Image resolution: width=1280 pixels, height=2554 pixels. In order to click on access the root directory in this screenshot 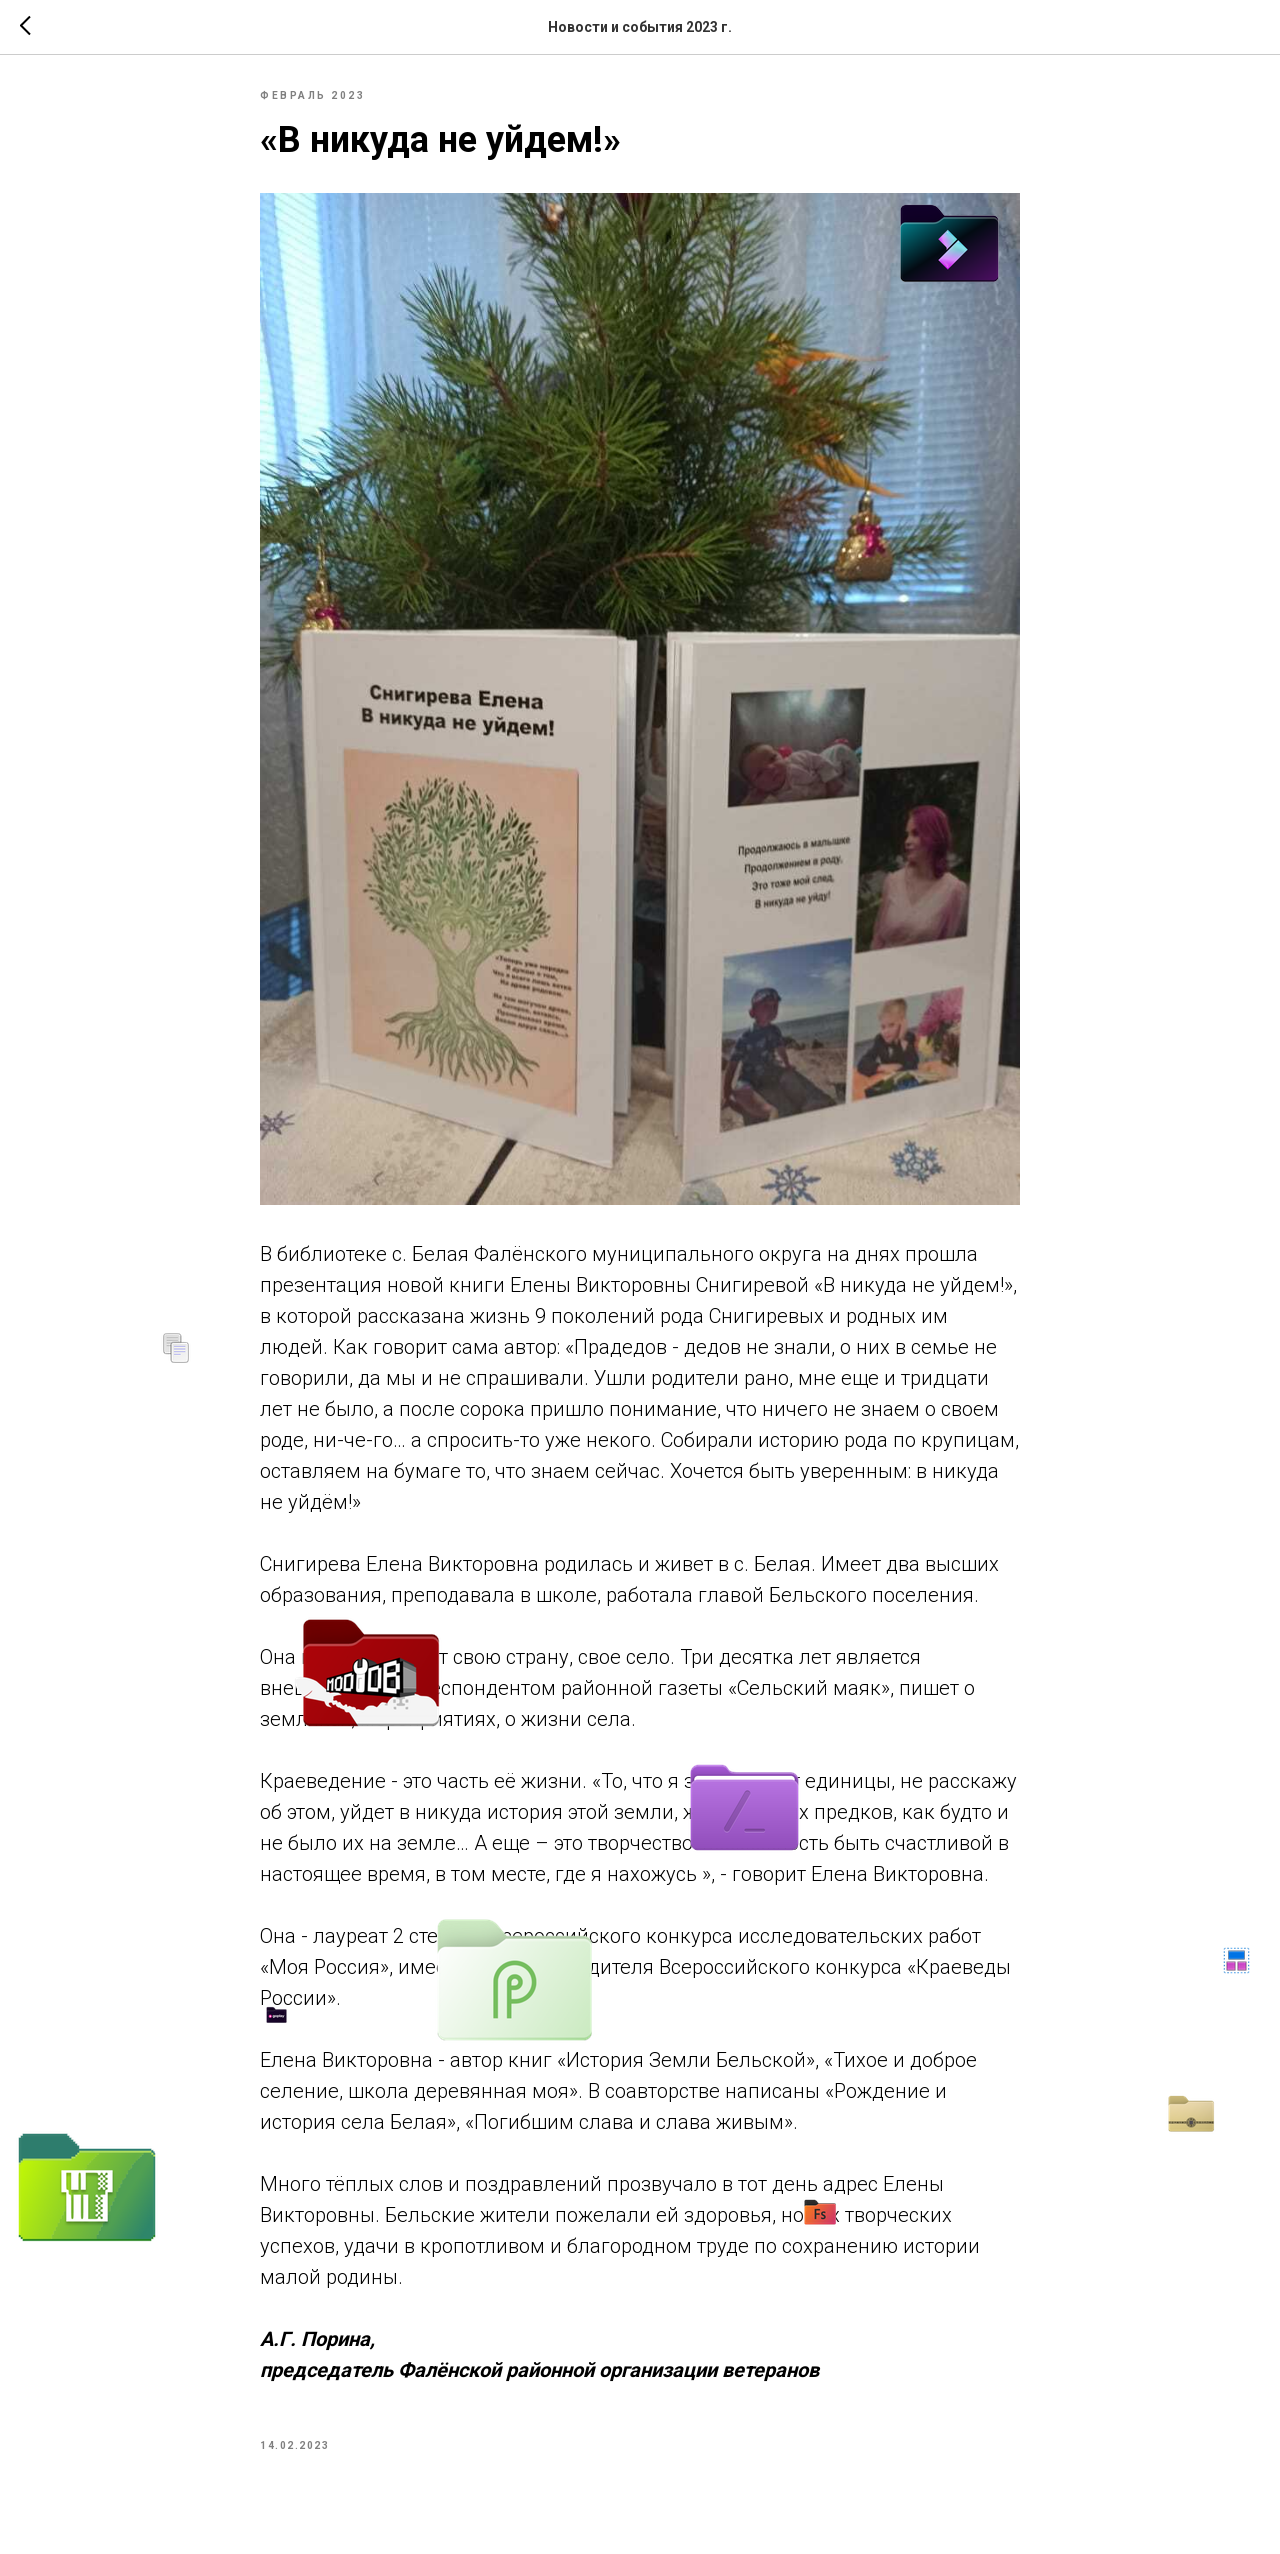, I will do `click(744, 1807)`.